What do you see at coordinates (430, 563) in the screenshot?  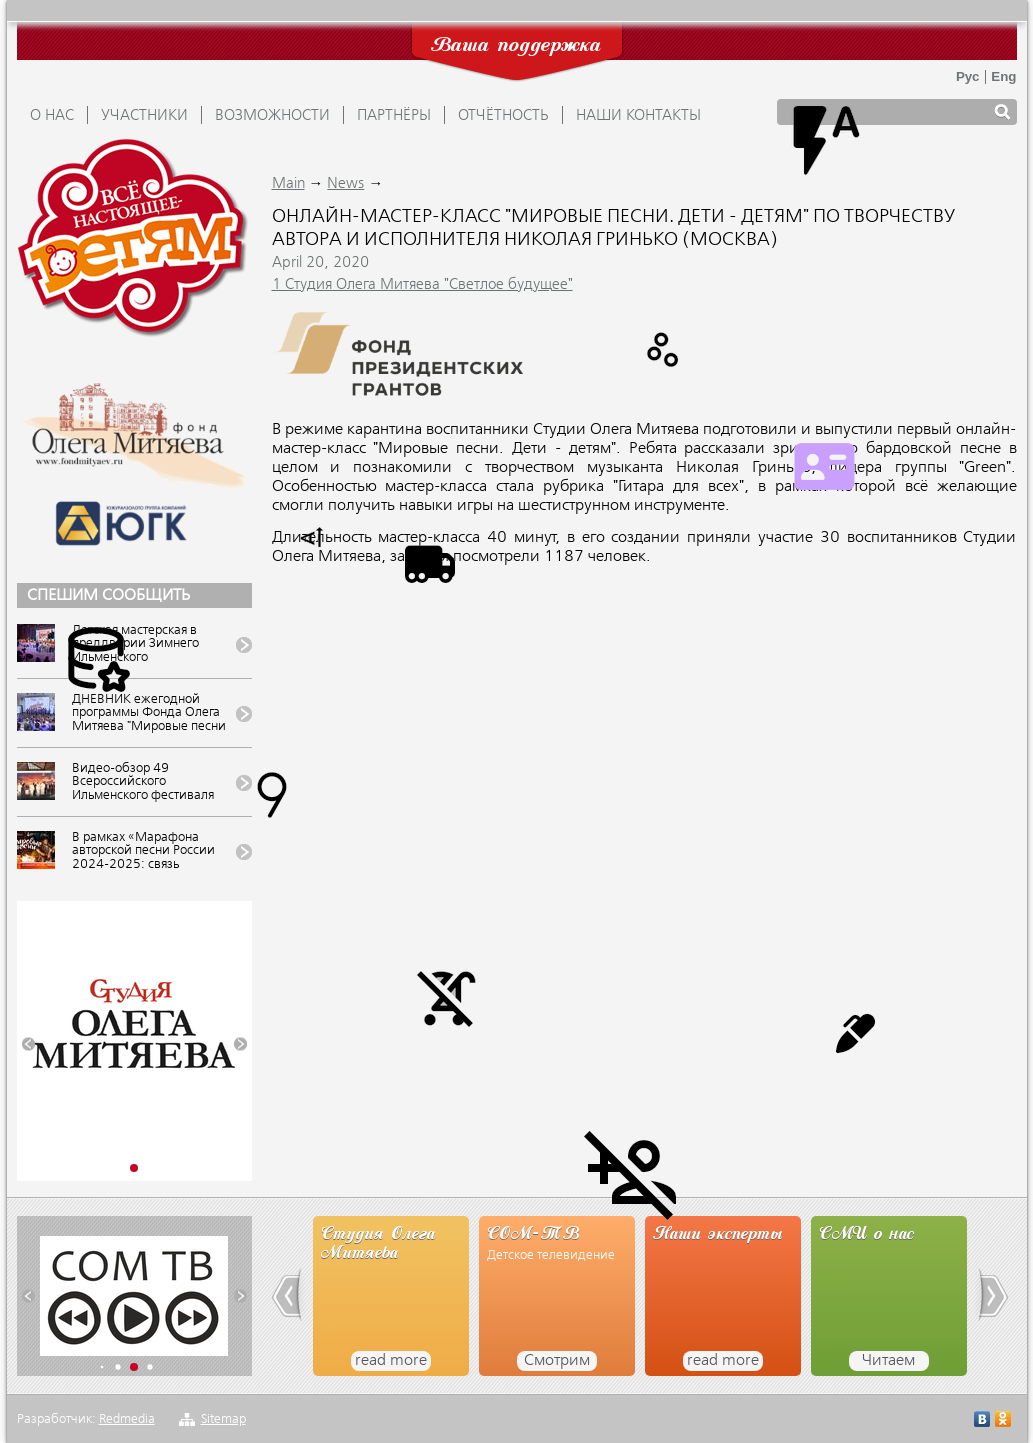 I see `track your delivery or shipment` at bounding box center [430, 563].